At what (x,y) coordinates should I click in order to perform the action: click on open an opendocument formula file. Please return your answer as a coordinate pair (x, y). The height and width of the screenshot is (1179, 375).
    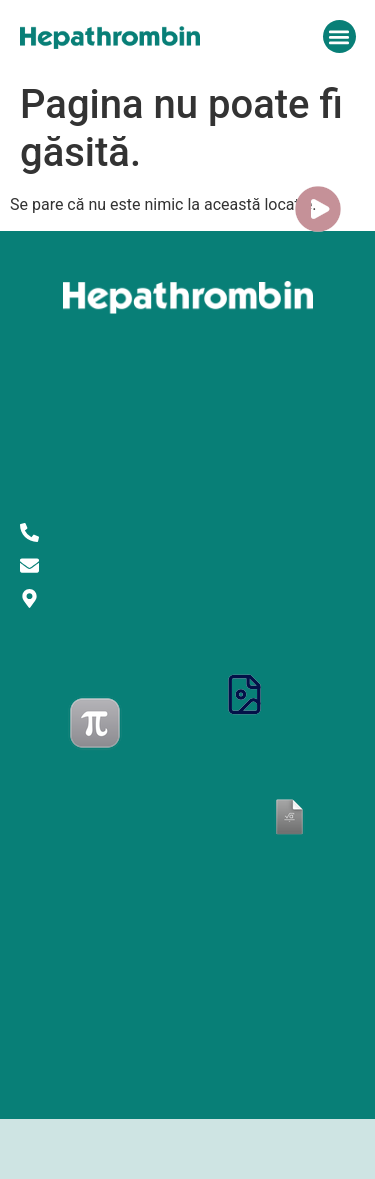
    Looking at the image, I should click on (289, 817).